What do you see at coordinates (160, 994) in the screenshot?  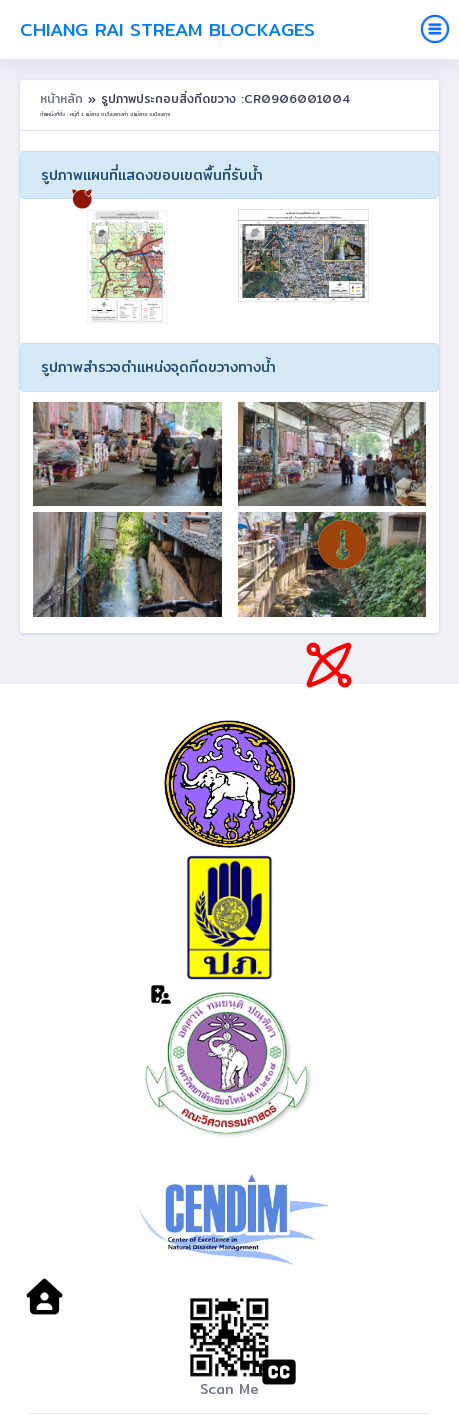 I see `view patient profile or medical records` at bounding box center [160, 994].